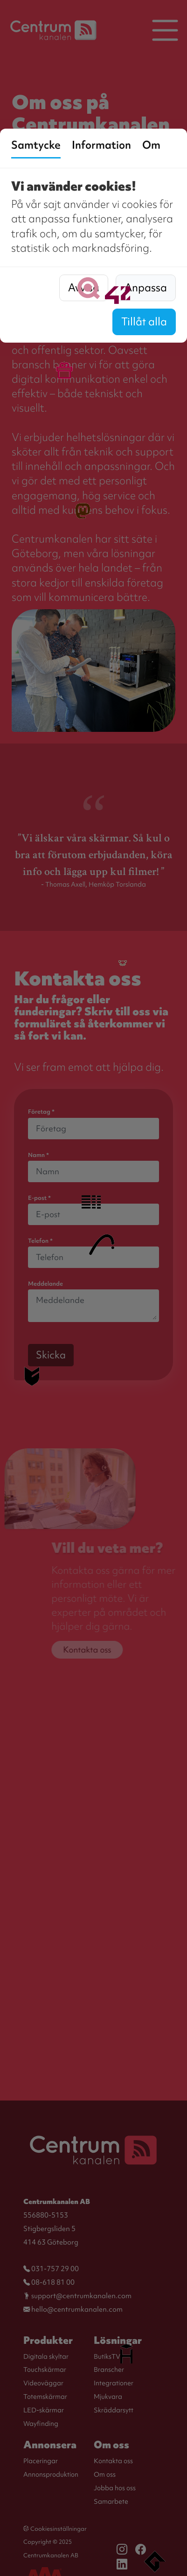  What do you see at coordinates (83, 511) in the screenshot?
I see `open Mastodon app` at bounding box center [83, 511].